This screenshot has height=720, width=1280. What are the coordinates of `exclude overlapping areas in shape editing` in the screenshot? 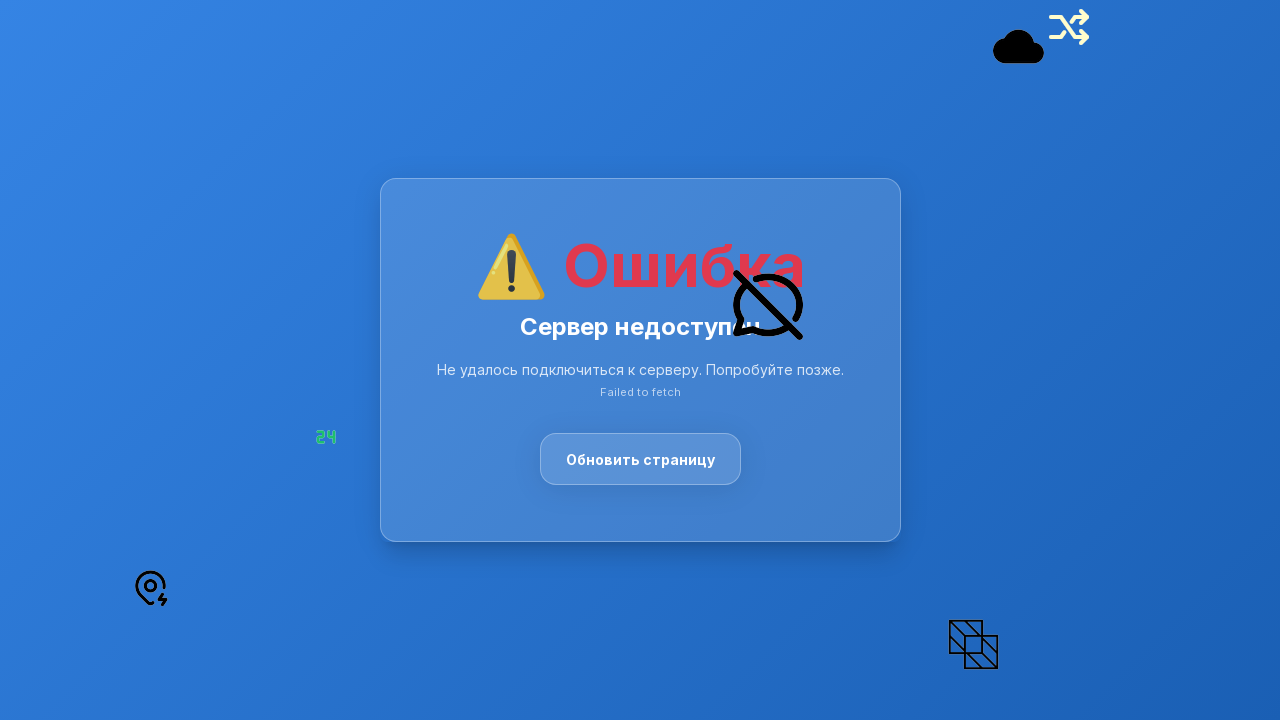 It's located at (973, 644).